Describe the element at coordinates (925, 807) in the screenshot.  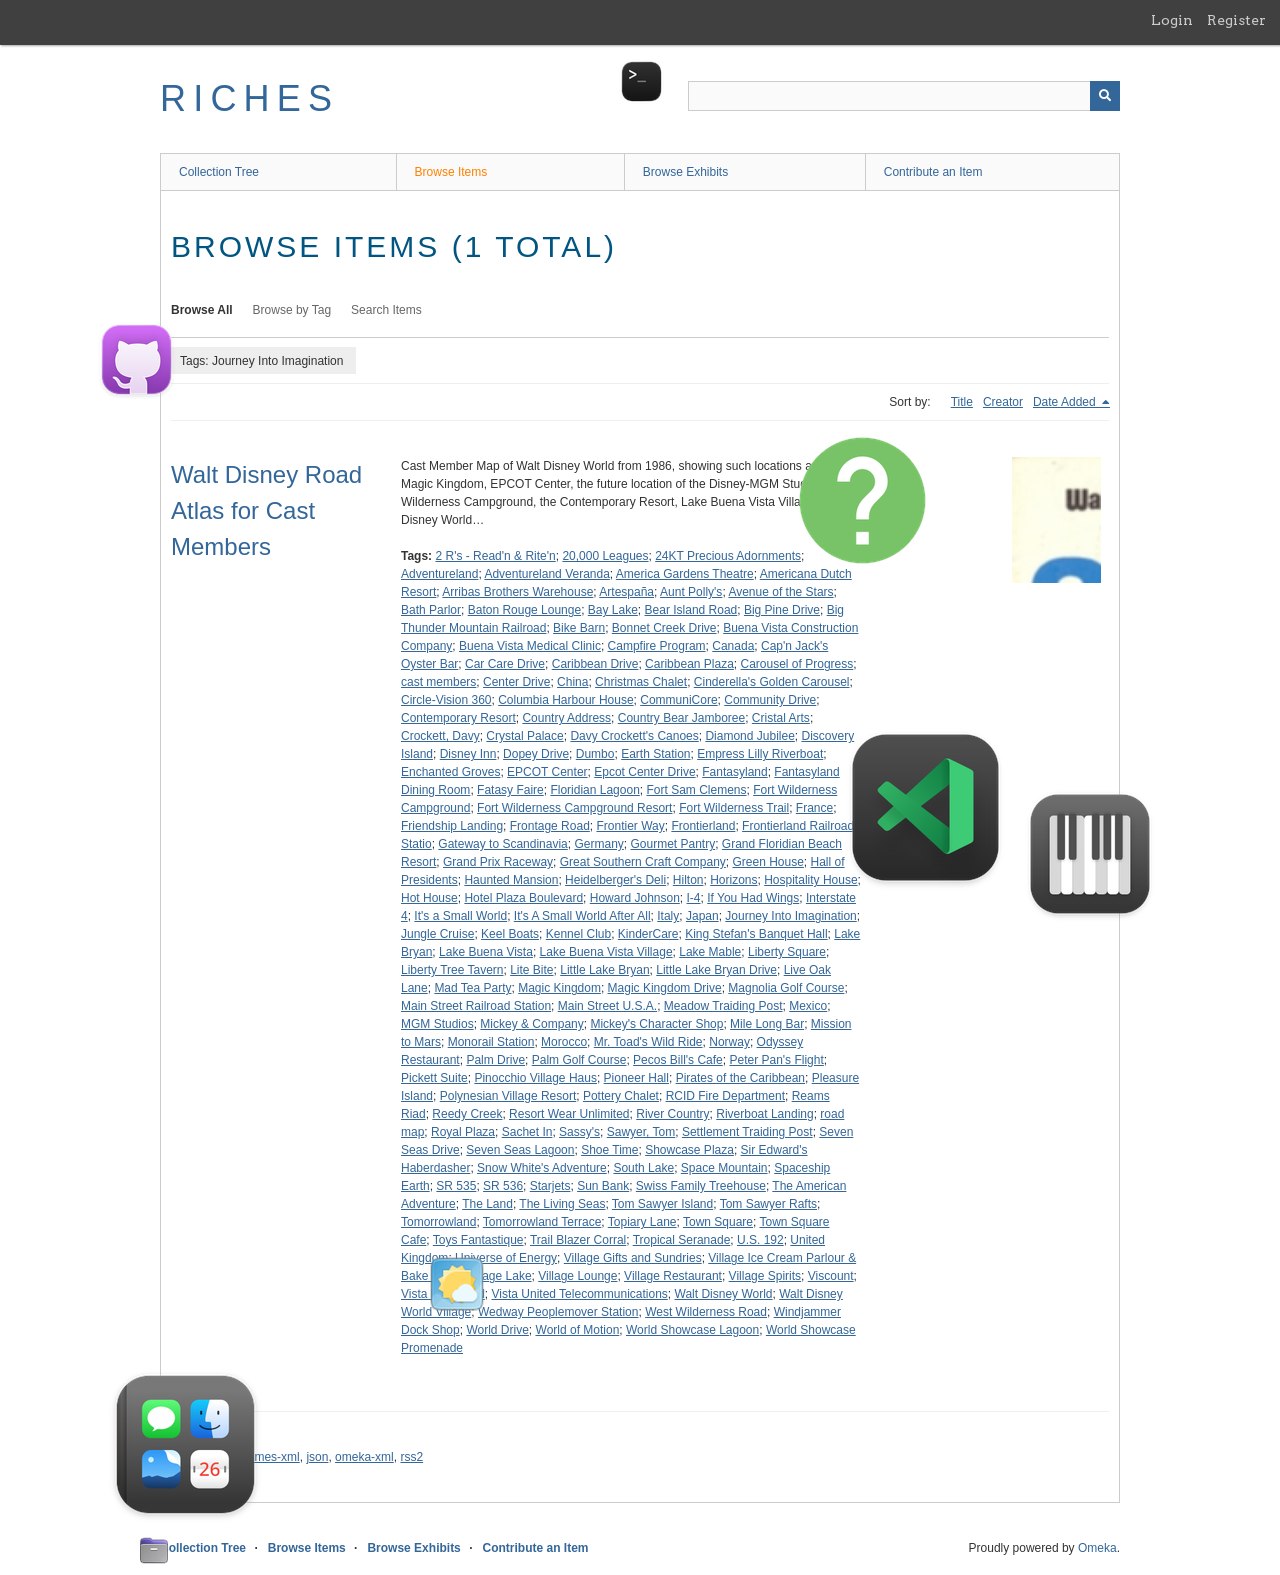
I see `open visual studio code insiders app` at that location.